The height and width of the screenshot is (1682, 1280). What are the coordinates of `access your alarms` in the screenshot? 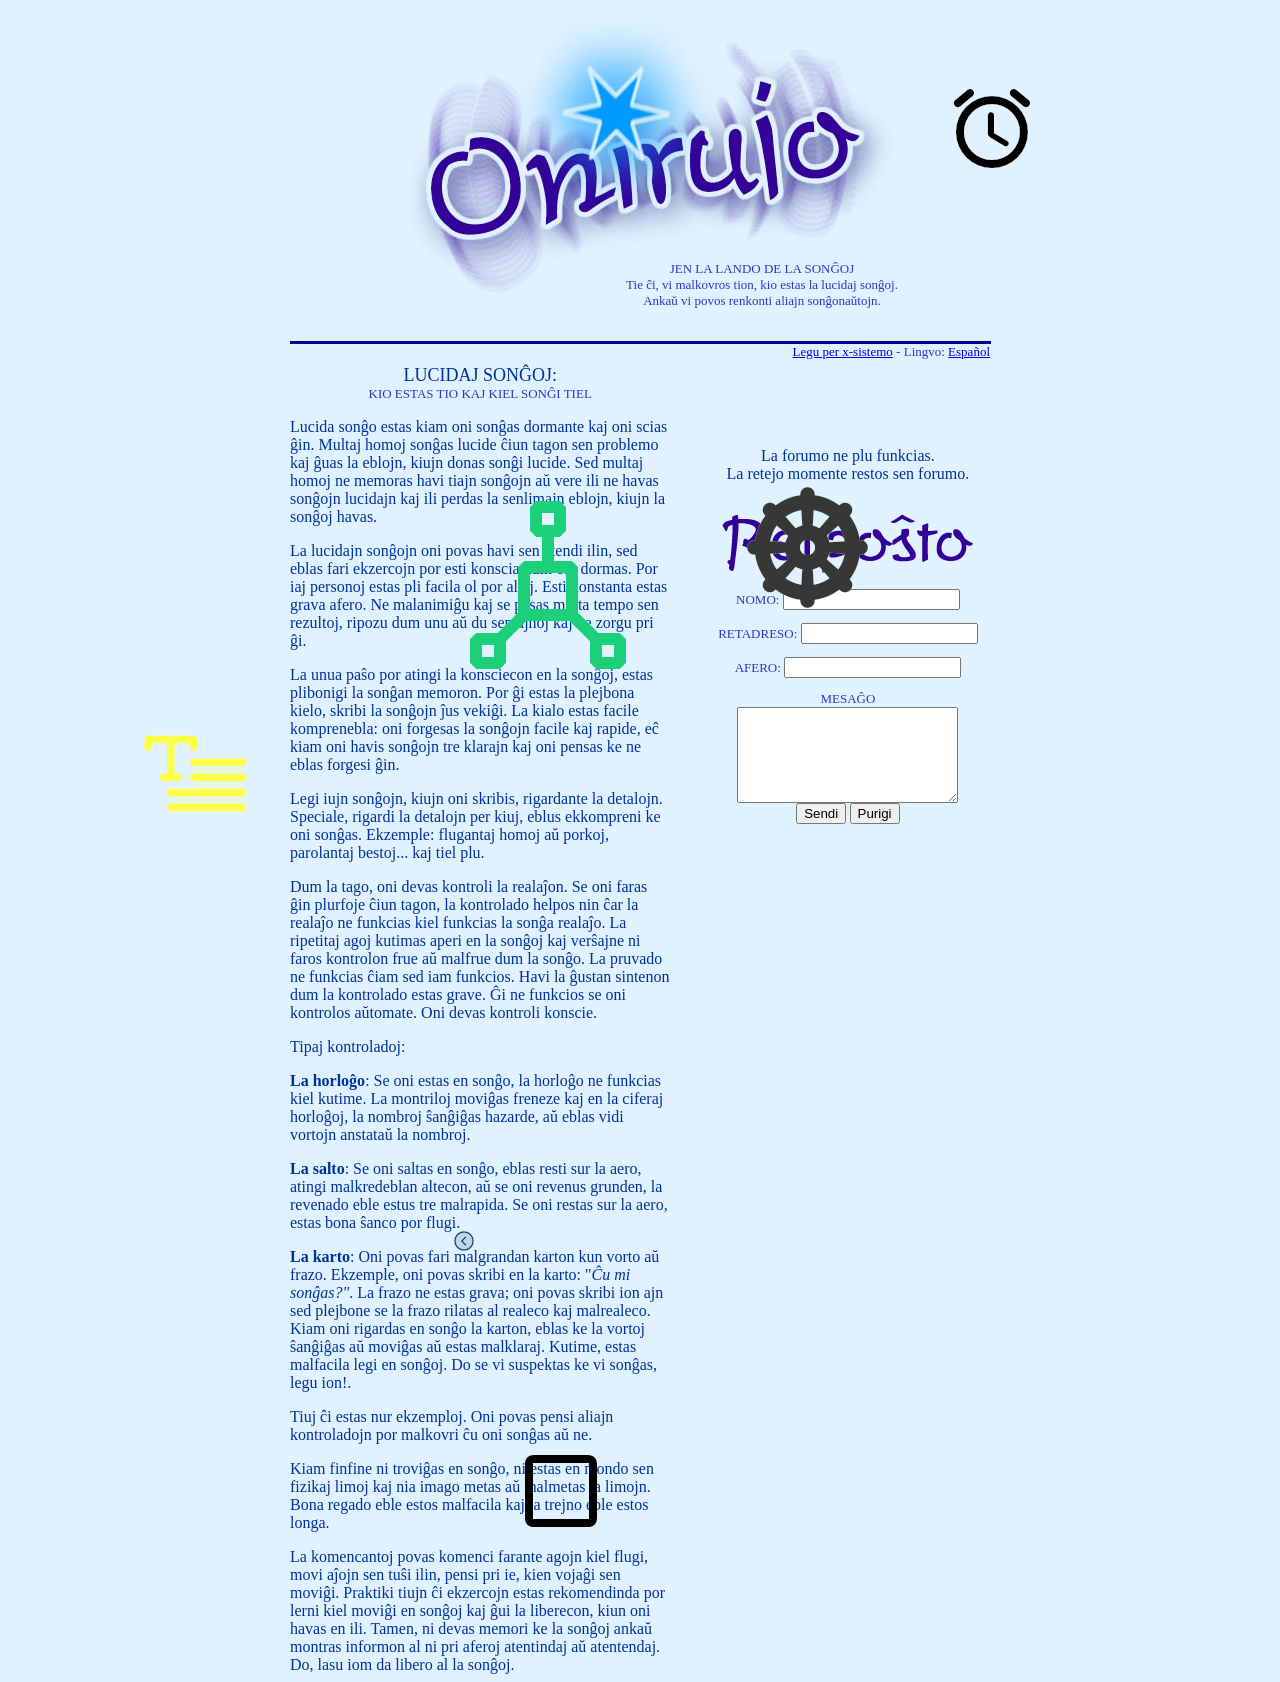 It's located at (992, 128).